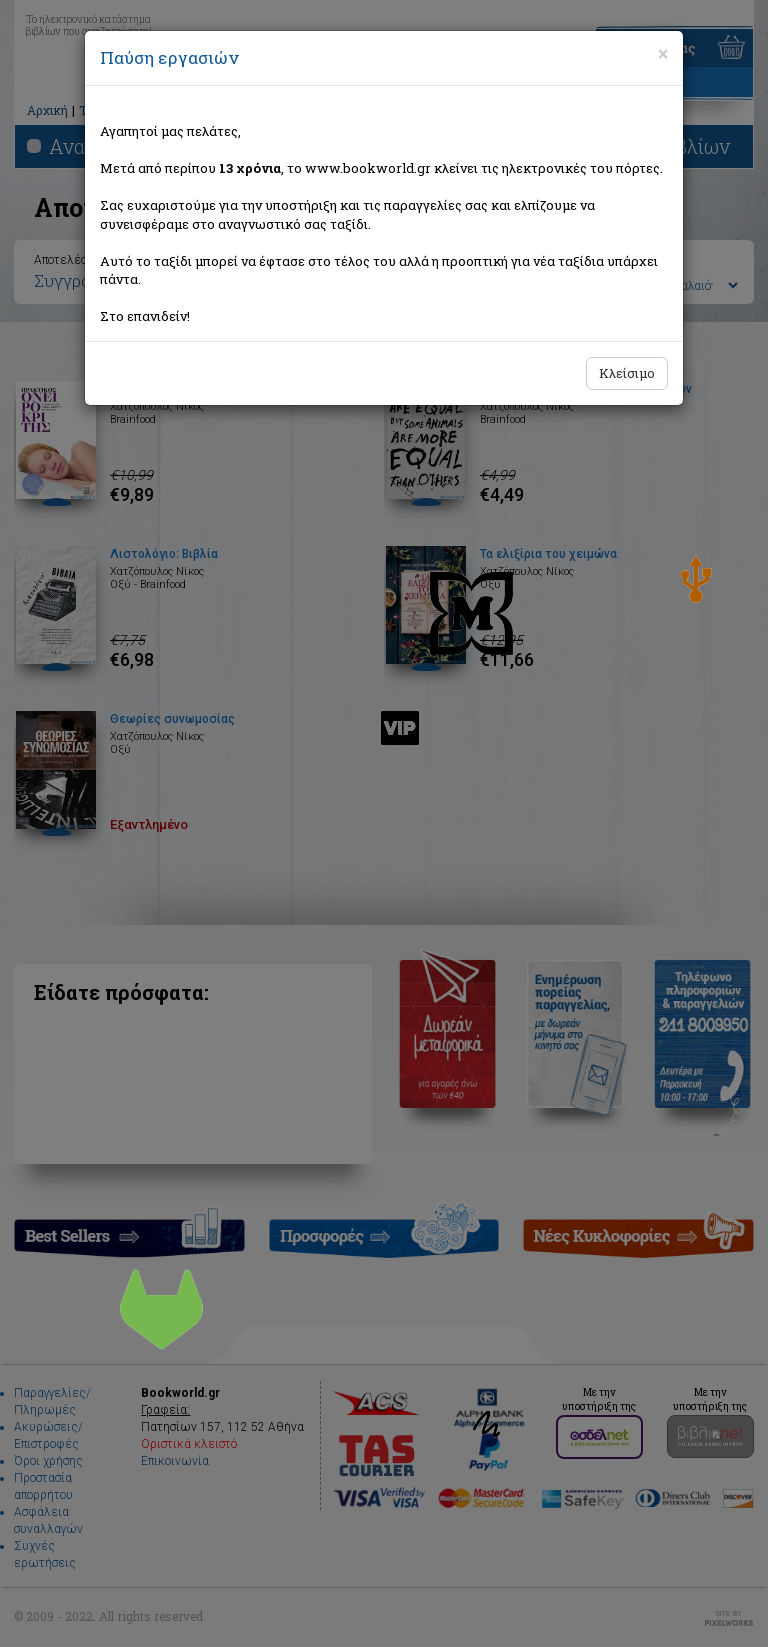 The image size is (768, 1647). What do you see at coordinates (486, 1424) in the screenshot?
I see `open sketching or drawing tool` at bounding box center [486, 1424].